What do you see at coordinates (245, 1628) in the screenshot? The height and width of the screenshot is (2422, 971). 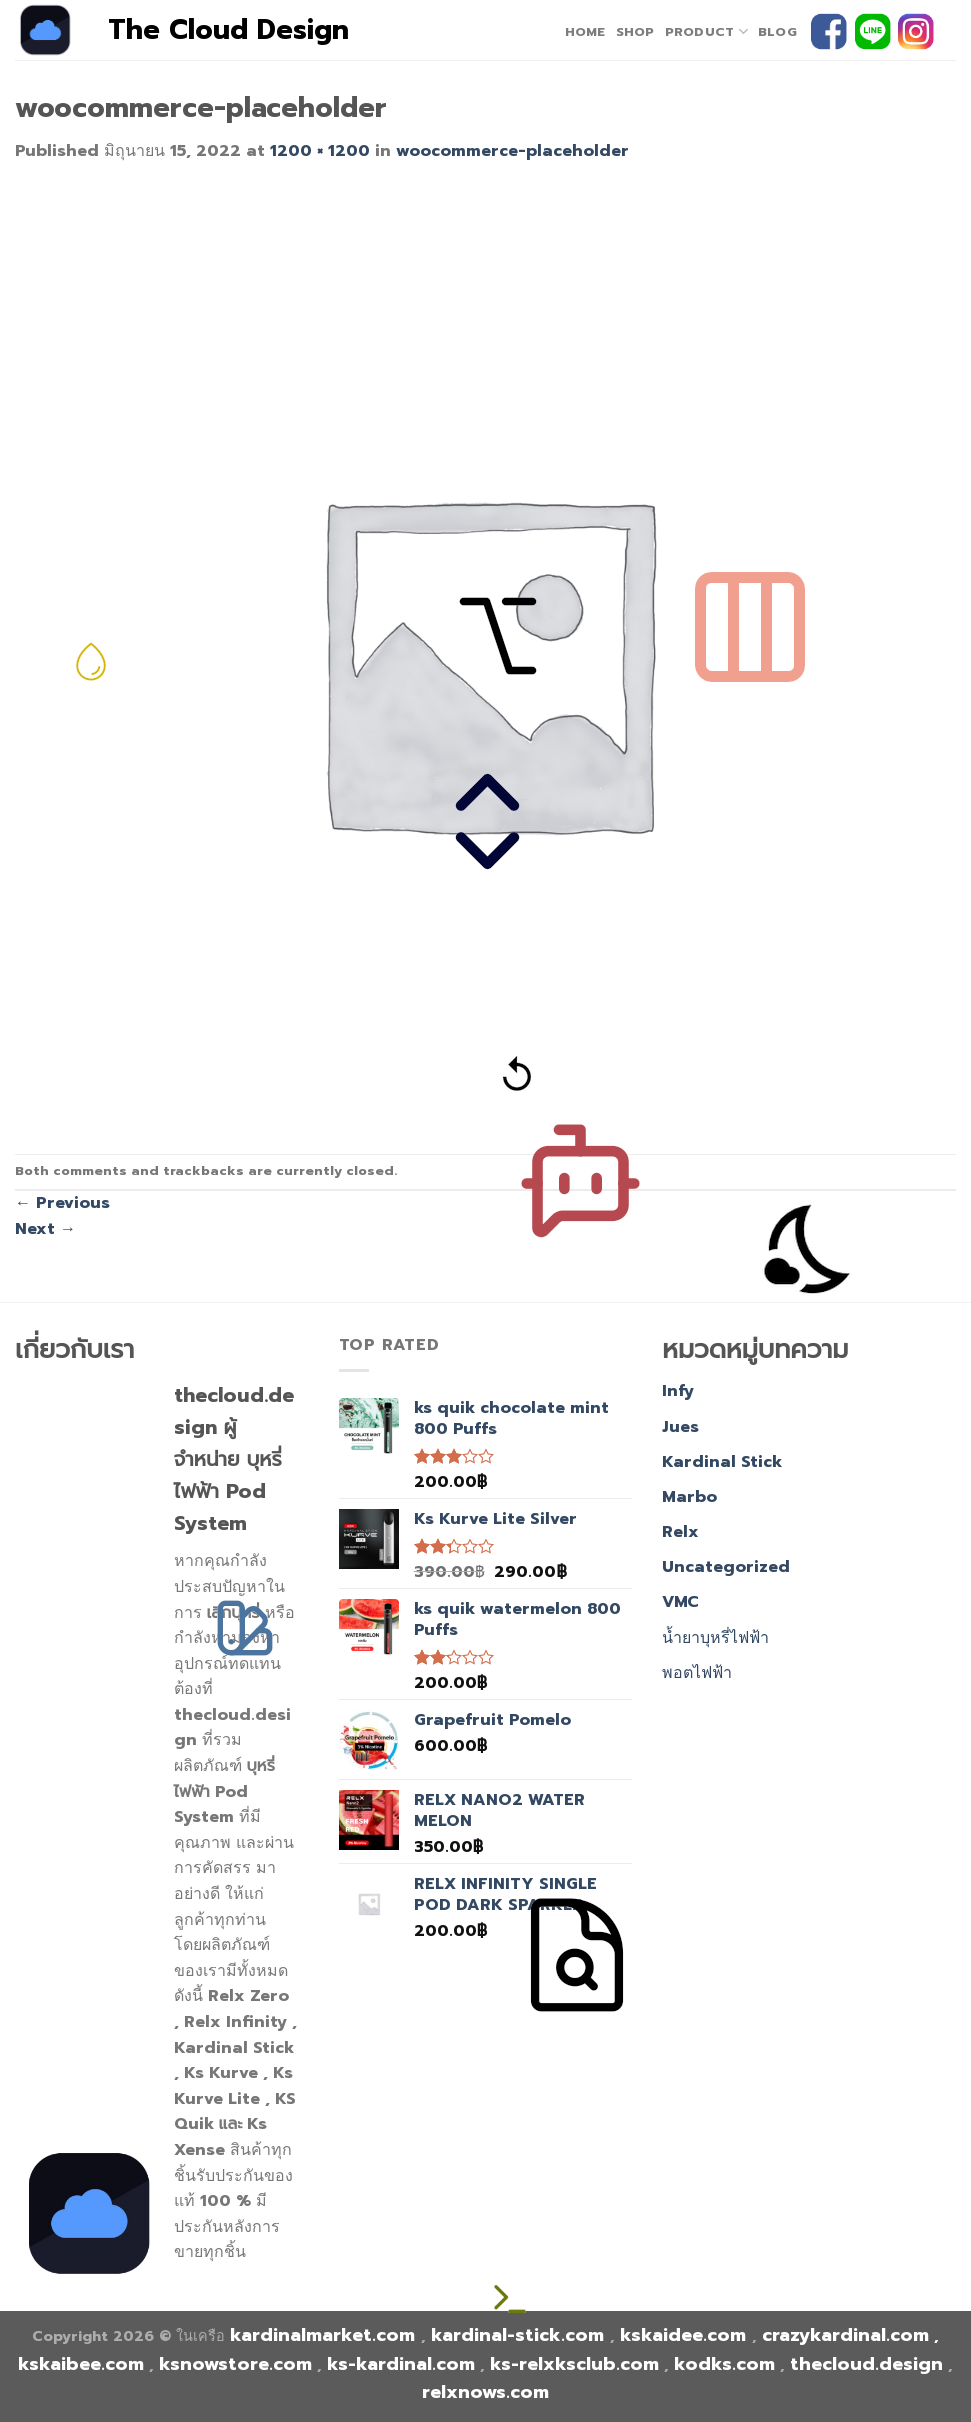 I see `browse color palette or theme options` at bounding box center [245, 1628].